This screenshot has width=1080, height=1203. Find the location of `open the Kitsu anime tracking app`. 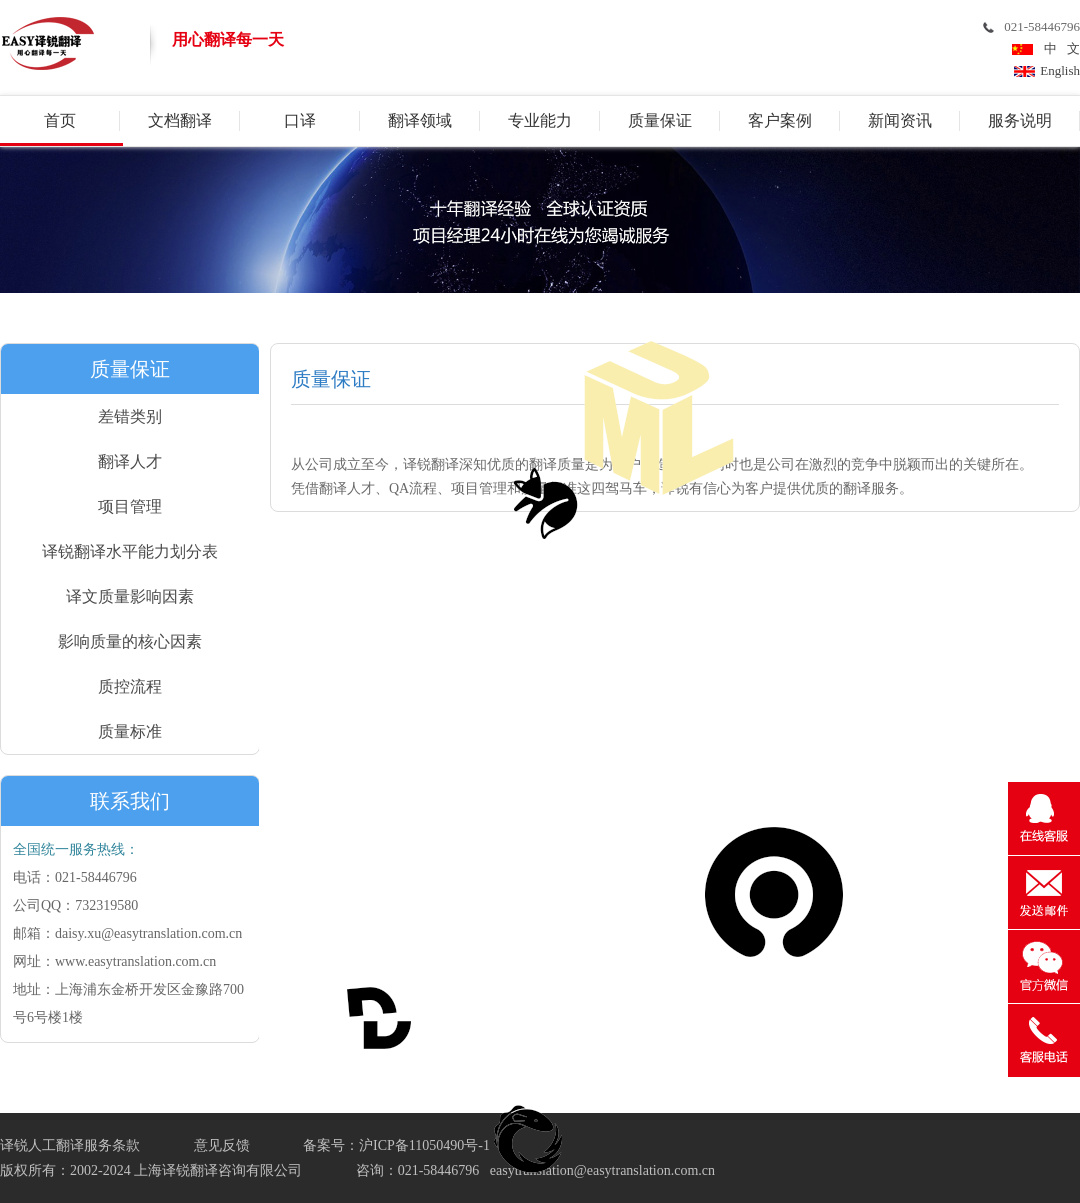

open the Kitsu anime tracking app is located at coordinates (545, 503).